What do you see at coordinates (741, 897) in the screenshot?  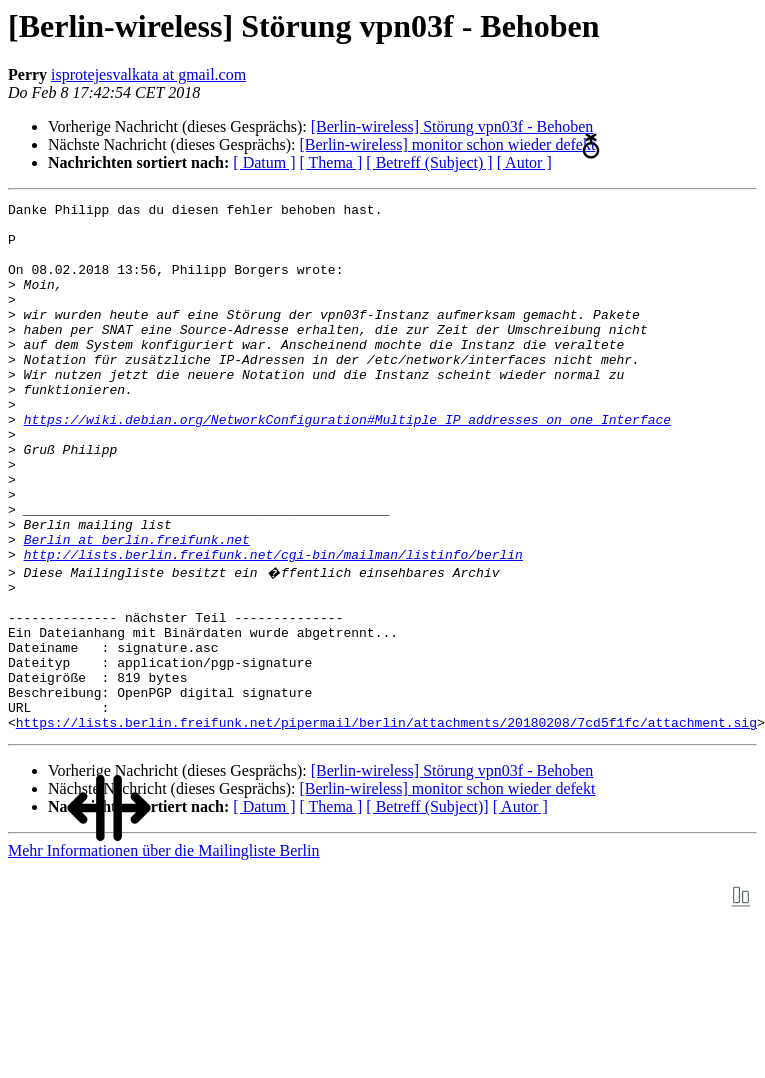 I see `align selected objects to the bottom edge` at bounding box center [741, 897].